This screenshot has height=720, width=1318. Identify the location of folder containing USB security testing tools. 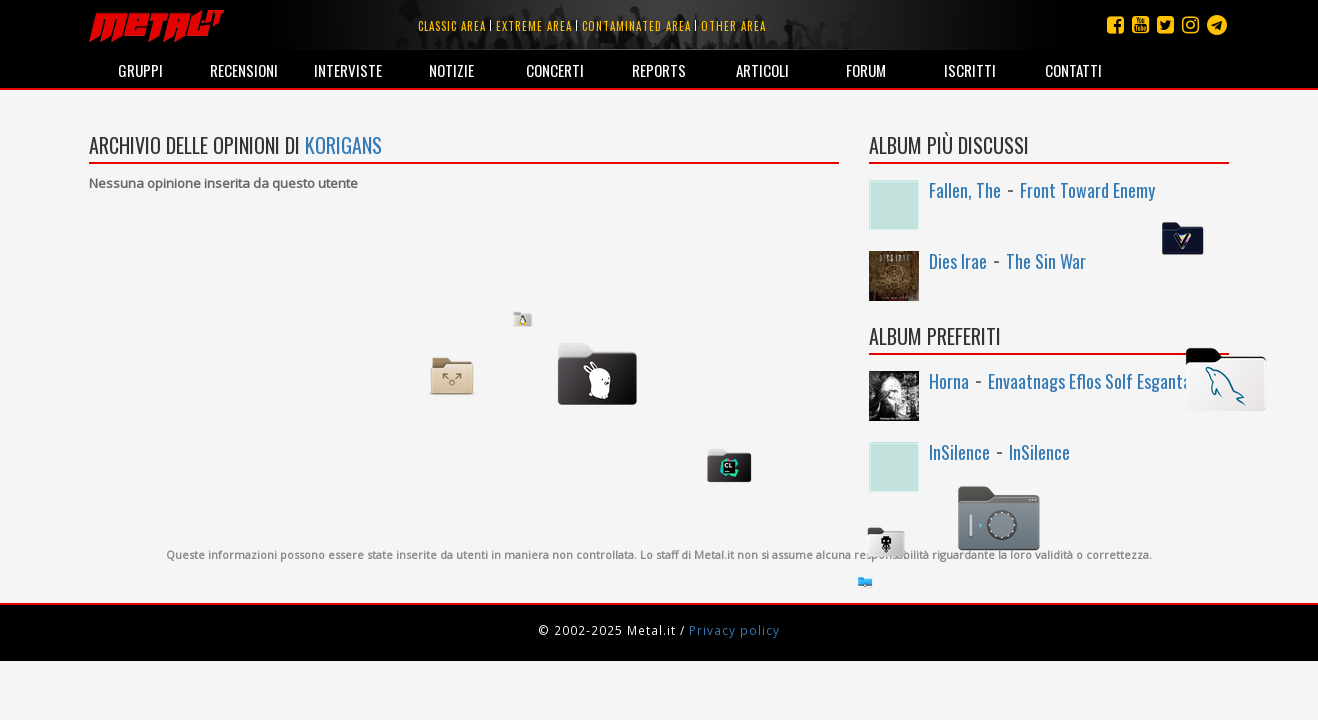
(886, 543).